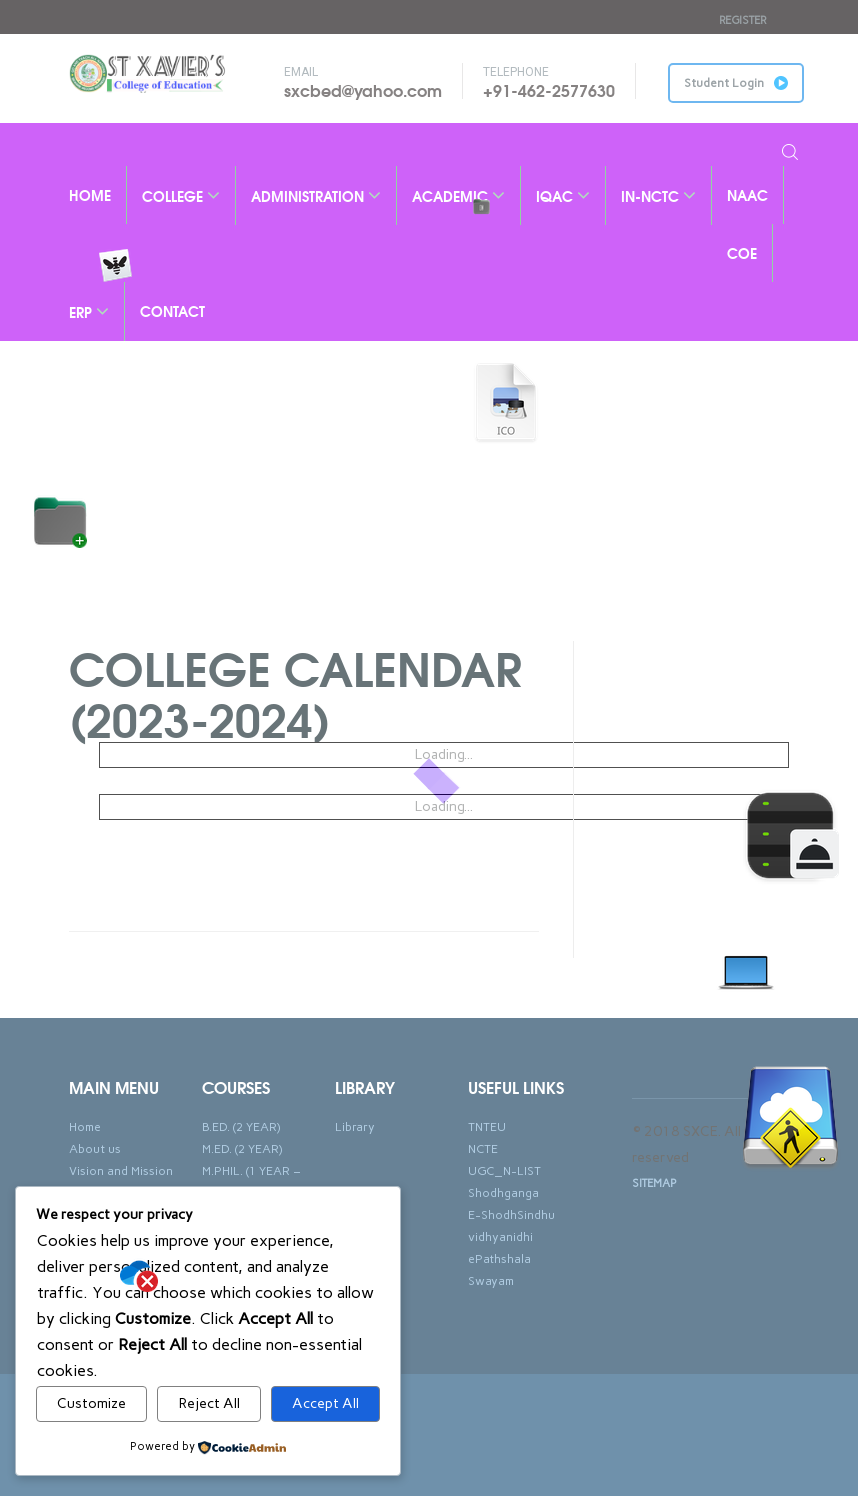  What do you see at coordinates (790, 1118) in the screenshot?
I see `access iDisk cloud storage for user files` at bounding box center [790, 1118].